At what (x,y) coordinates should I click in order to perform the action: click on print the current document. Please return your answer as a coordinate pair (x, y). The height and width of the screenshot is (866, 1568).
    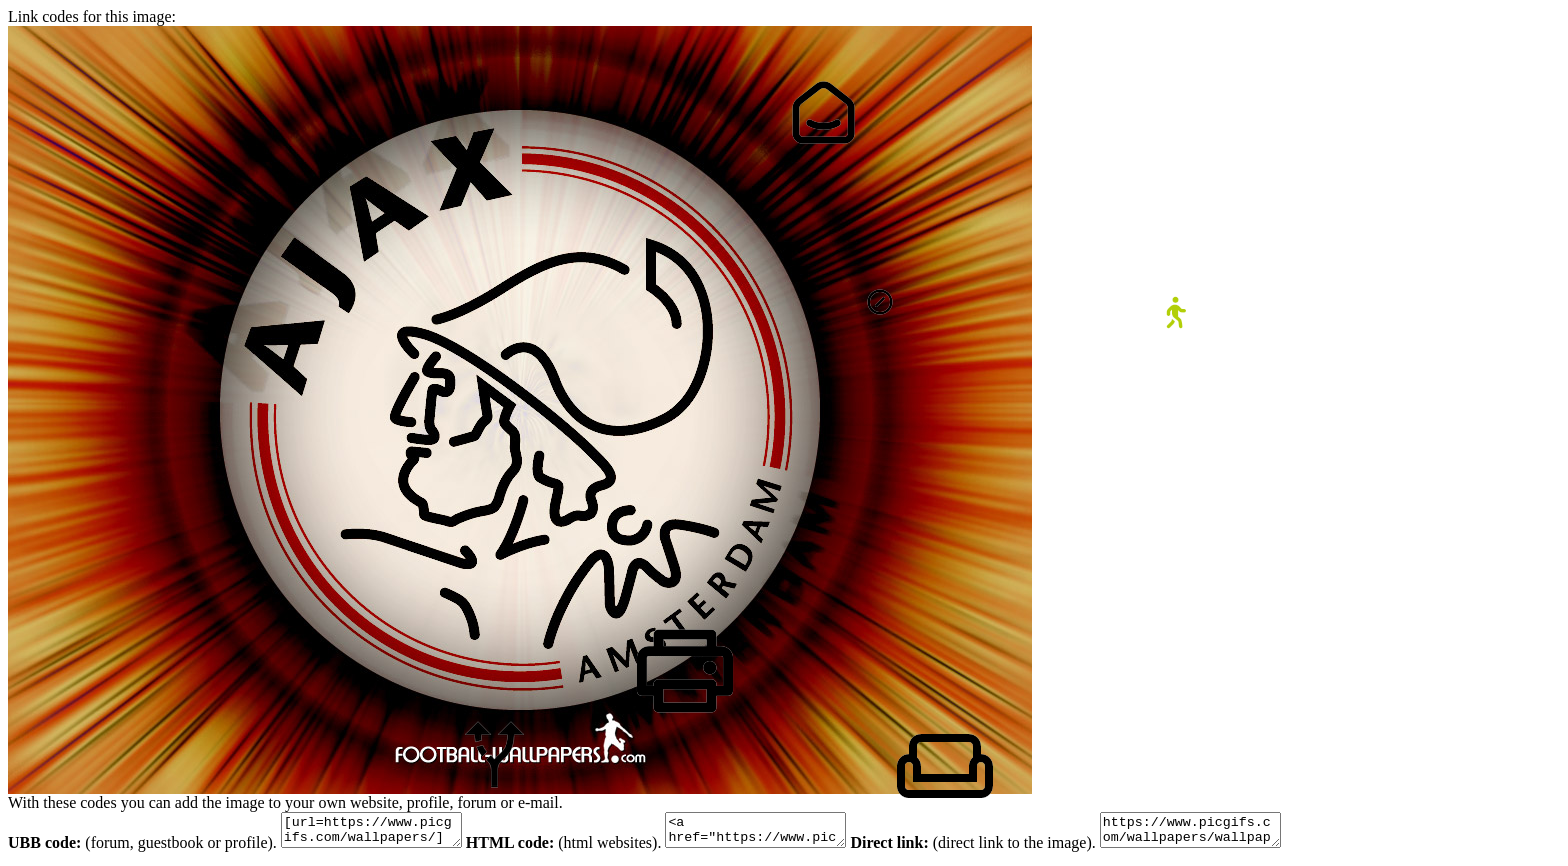
    Looking at the image, I should click on (685, 671).